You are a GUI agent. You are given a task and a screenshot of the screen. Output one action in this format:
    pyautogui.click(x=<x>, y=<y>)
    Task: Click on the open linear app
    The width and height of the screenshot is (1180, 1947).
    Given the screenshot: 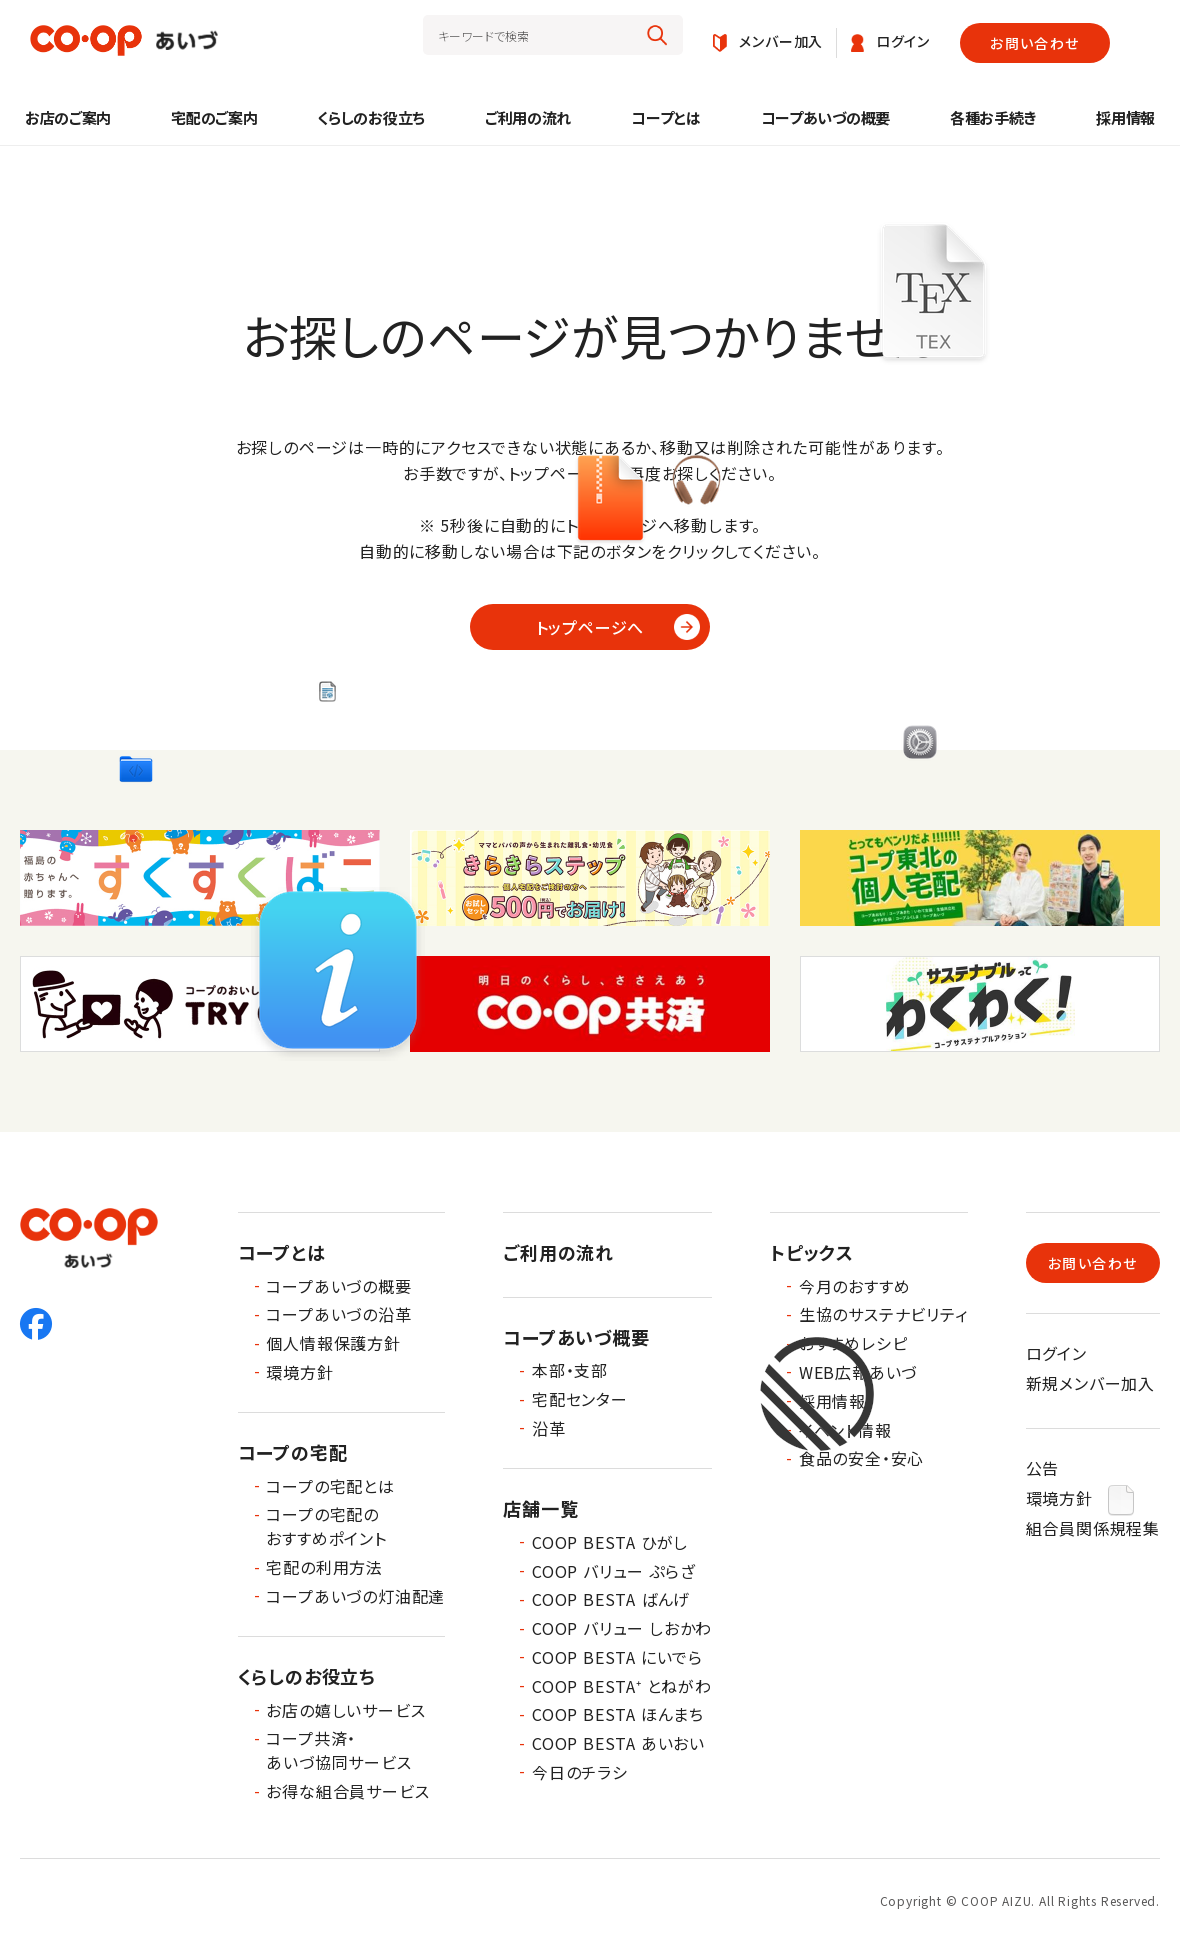 What is the action you would take?
    pyautogui.click(x=817, y=1394)
    